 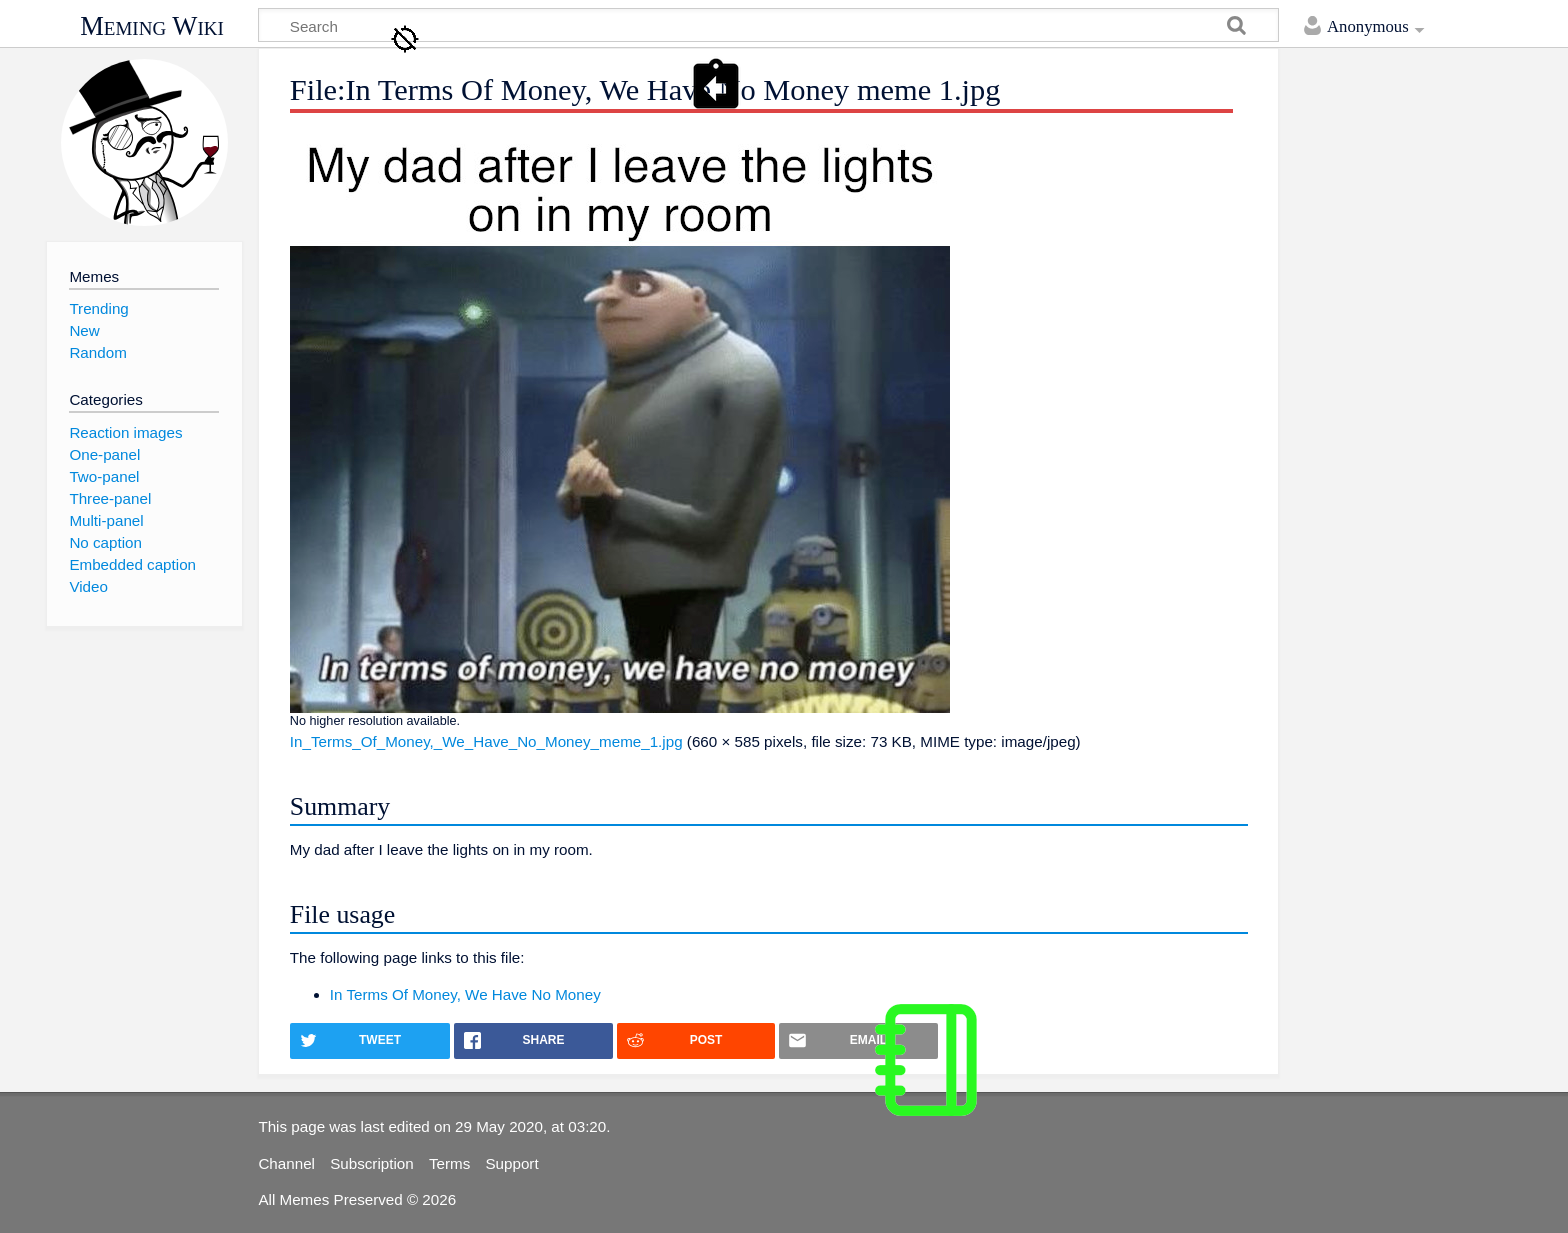 I want to click on open your notebook, so click(x=931, y=1060).